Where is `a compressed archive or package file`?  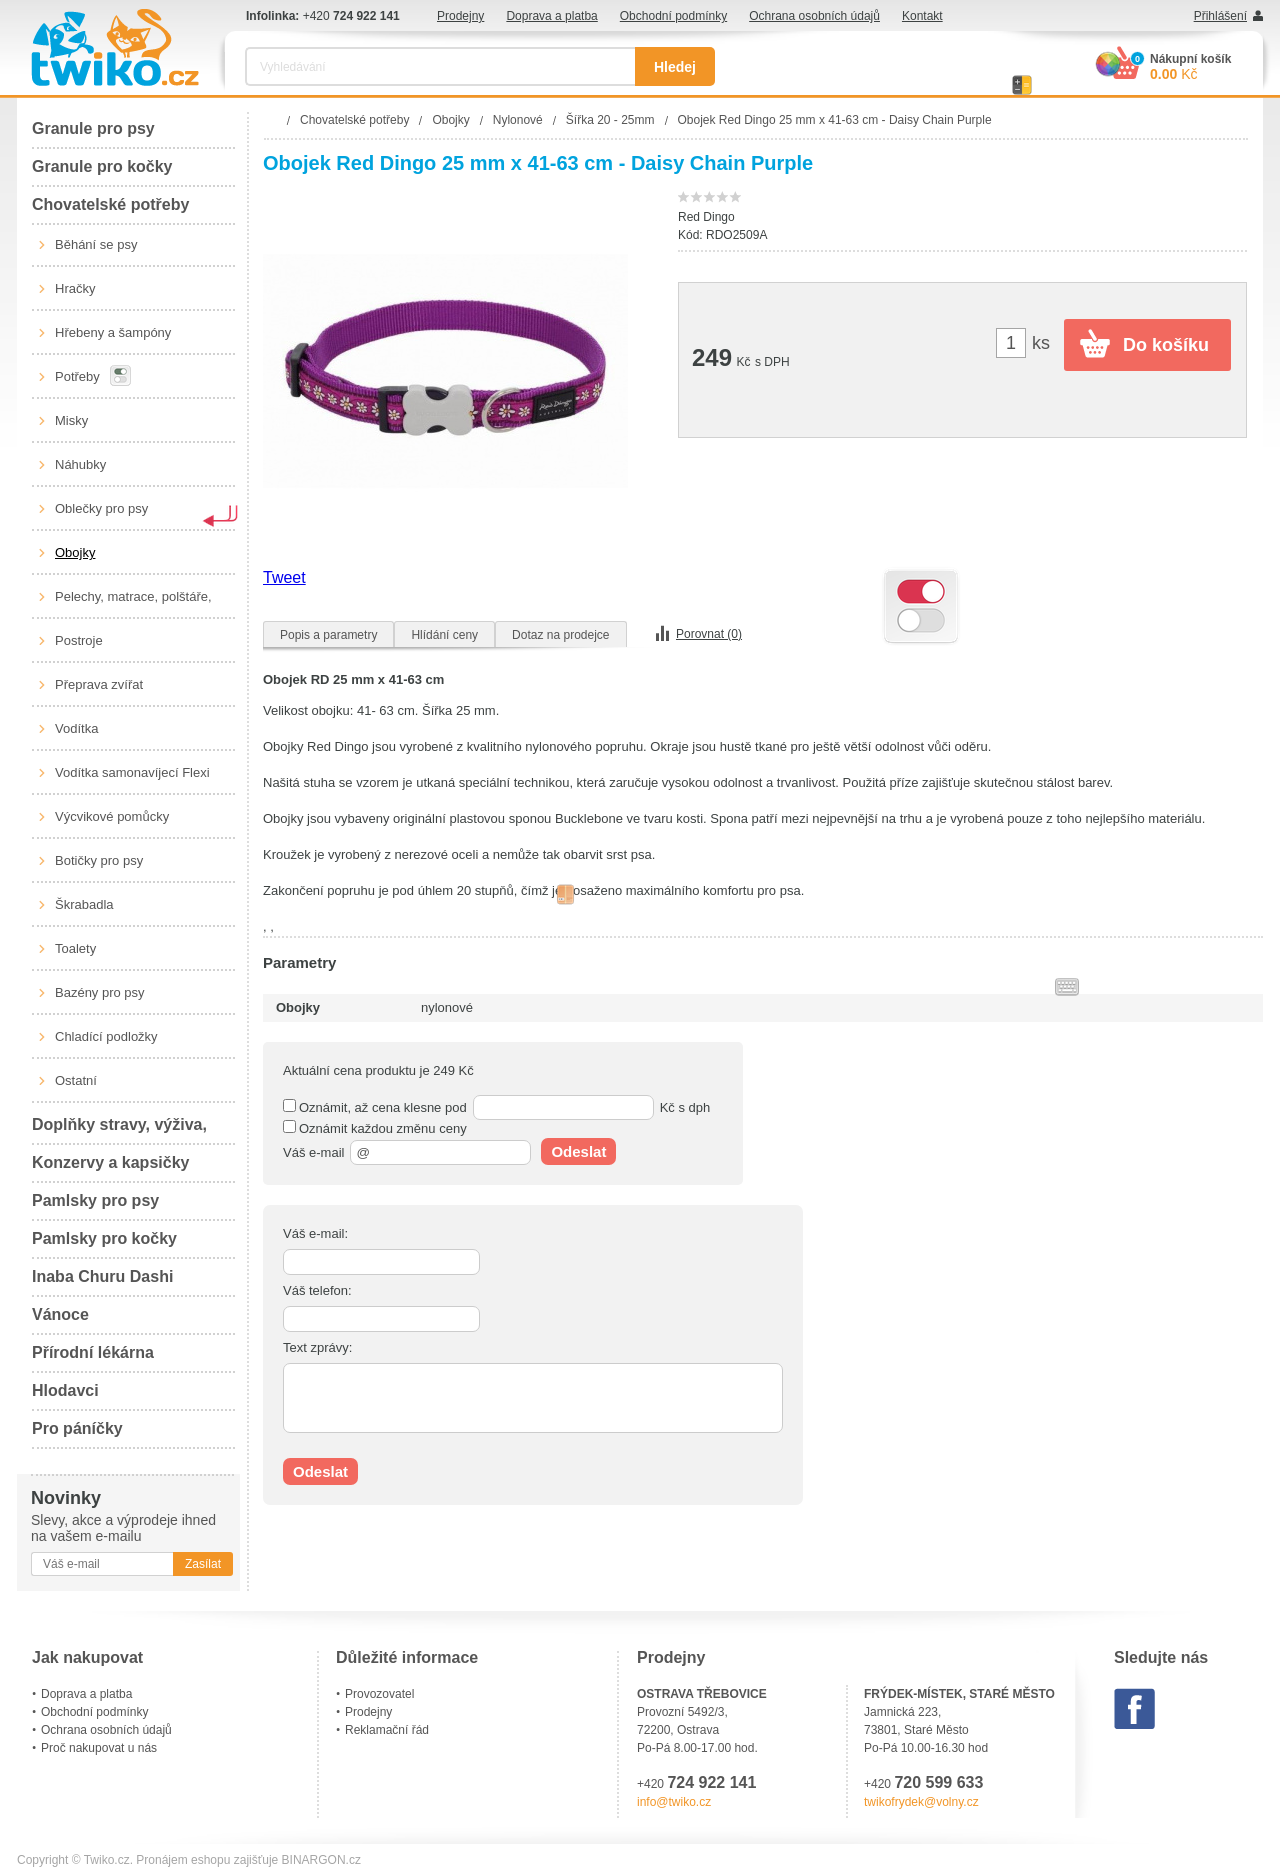
a compressed archive or package file is located at coordinates (565, 894).